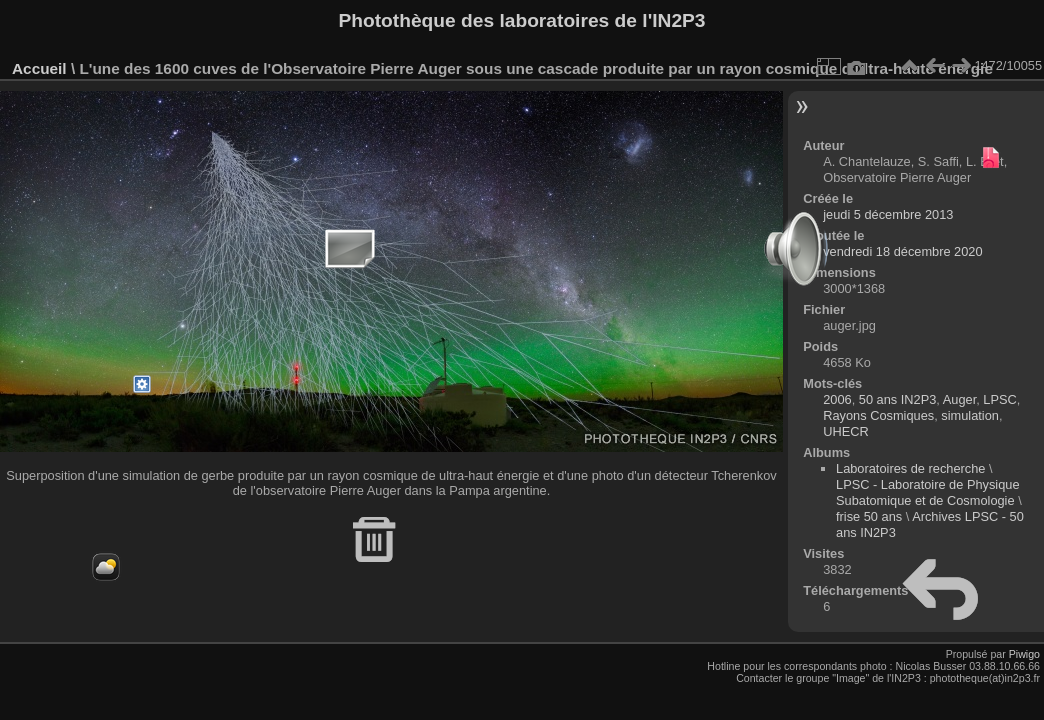 The height and width of the screenshot is (720, 1044). Describe the element at coordinates (991, 158) in the screenshot. I see `a debian software package file` at that location.